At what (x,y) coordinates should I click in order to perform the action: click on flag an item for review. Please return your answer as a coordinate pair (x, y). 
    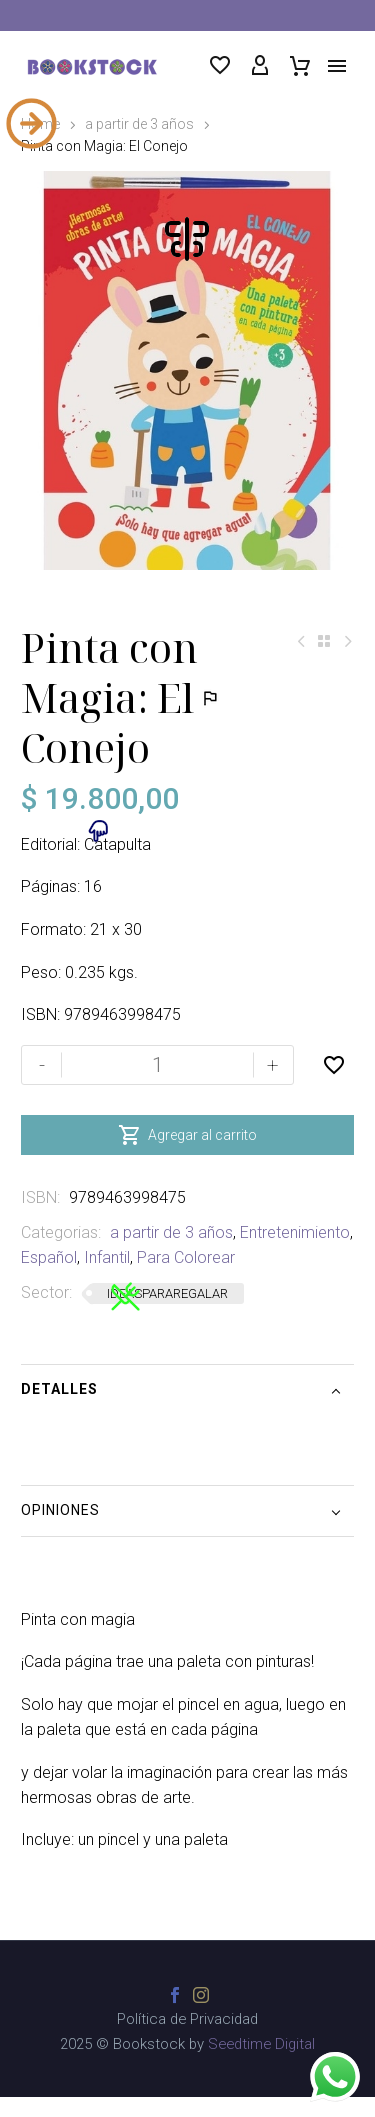
    Looking at the image, I should click on (210, 698).